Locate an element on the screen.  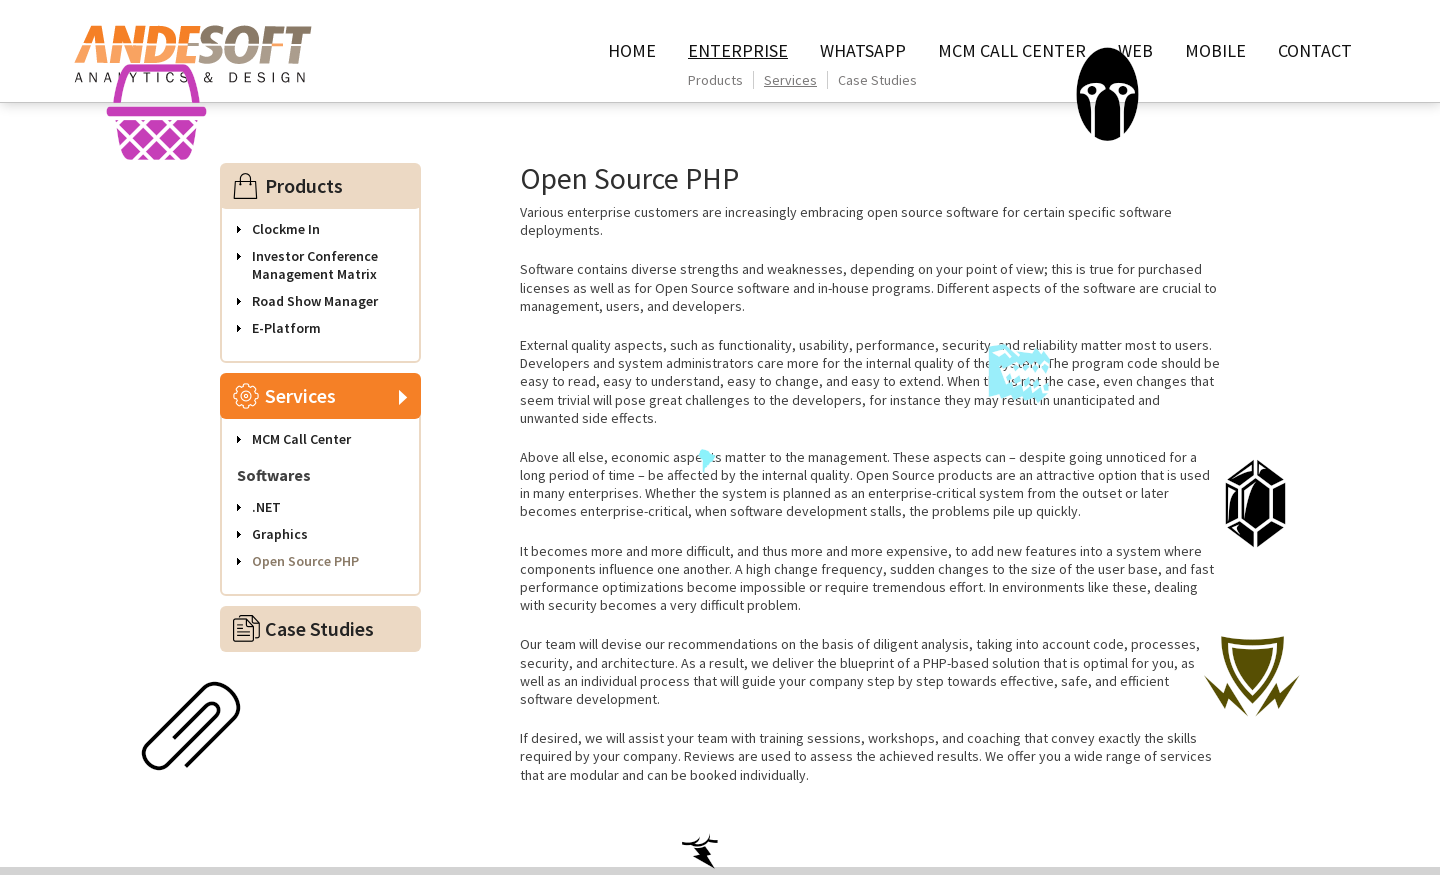
indicates a danger or hazard zone in a game is located at coordinates (1019, 374).